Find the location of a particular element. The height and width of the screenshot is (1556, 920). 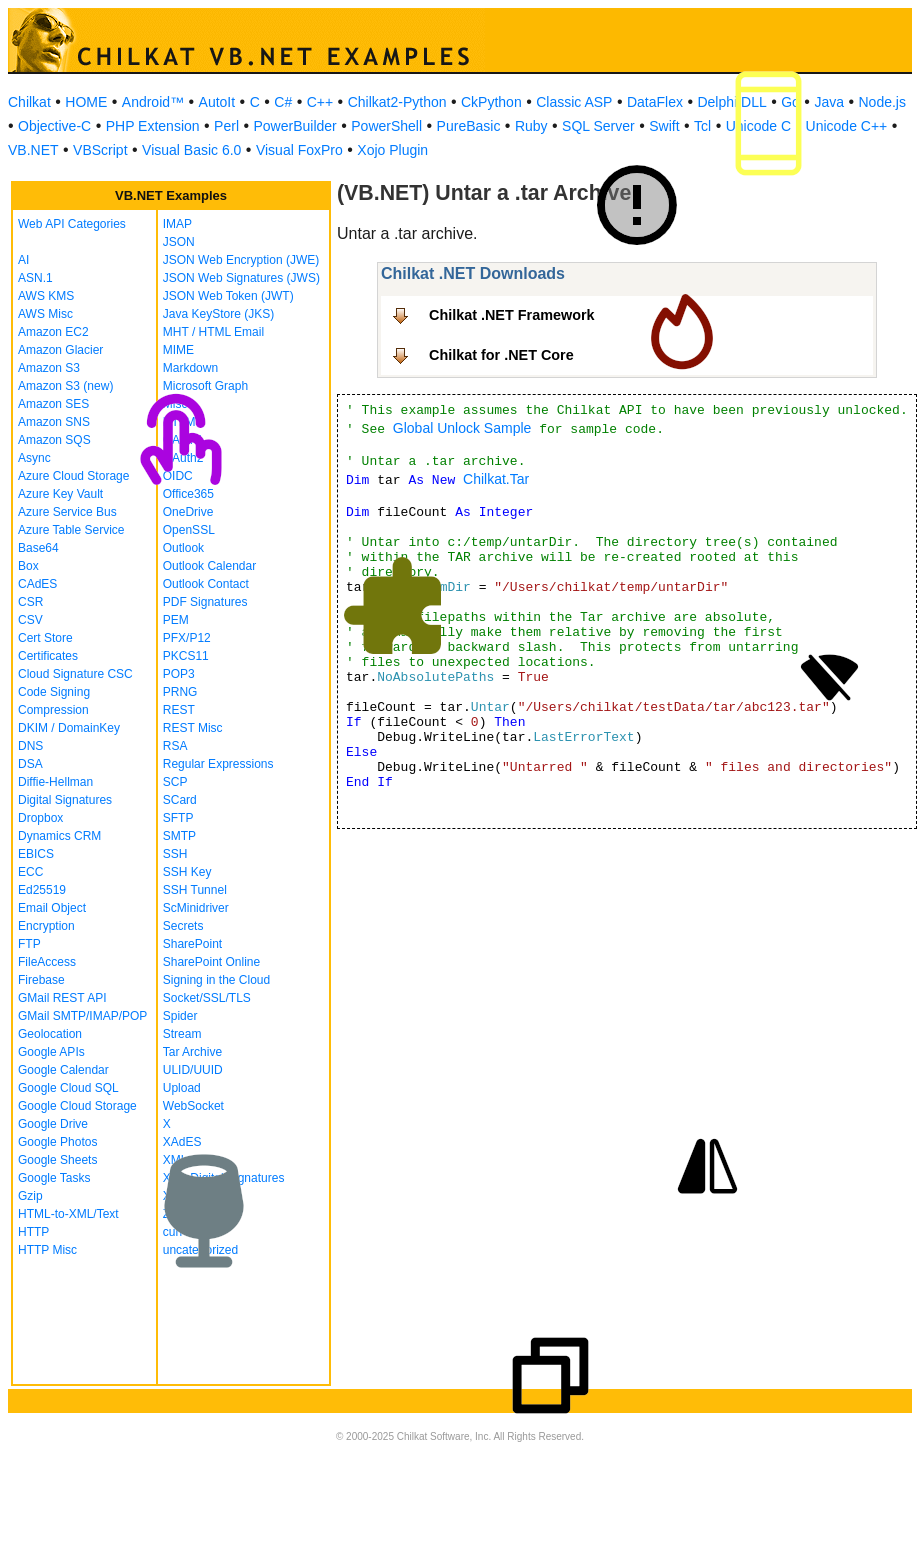

view drink or beverage options is located at coordinates (204, 1211).